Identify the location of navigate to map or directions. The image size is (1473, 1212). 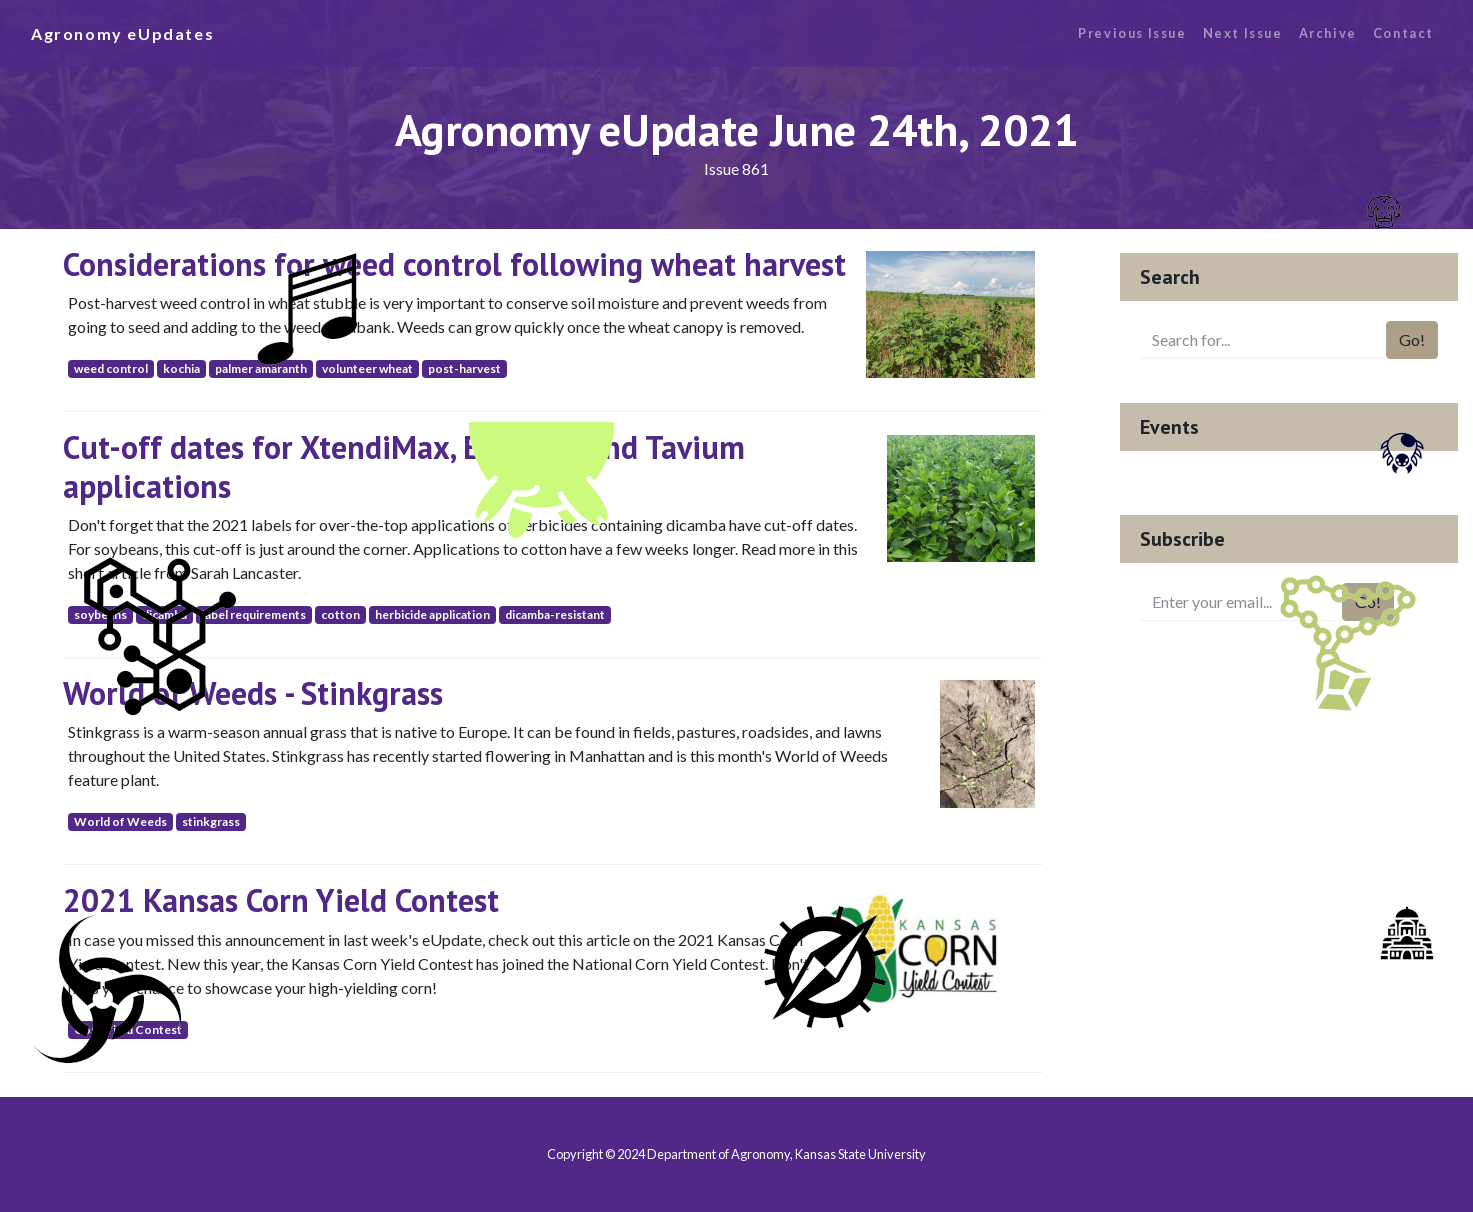
(825, 967).